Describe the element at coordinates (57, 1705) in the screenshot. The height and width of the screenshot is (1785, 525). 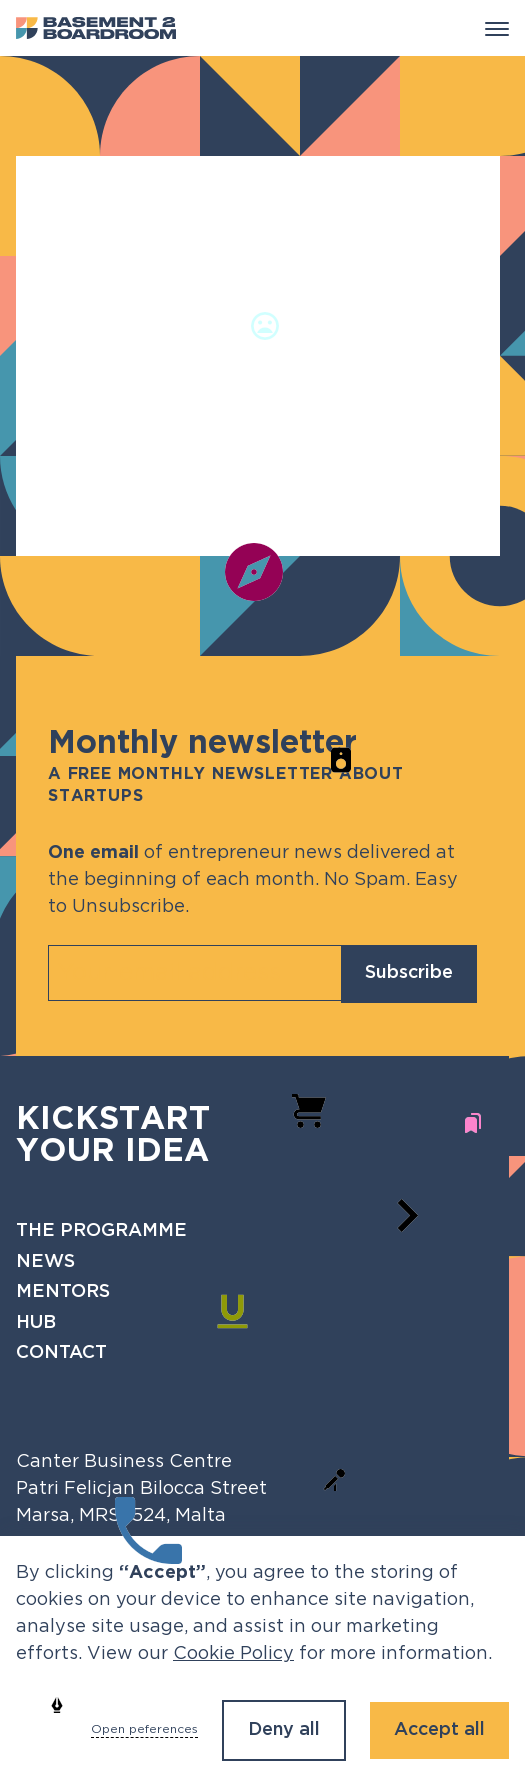
I see `access vector drawing tools` at that location.